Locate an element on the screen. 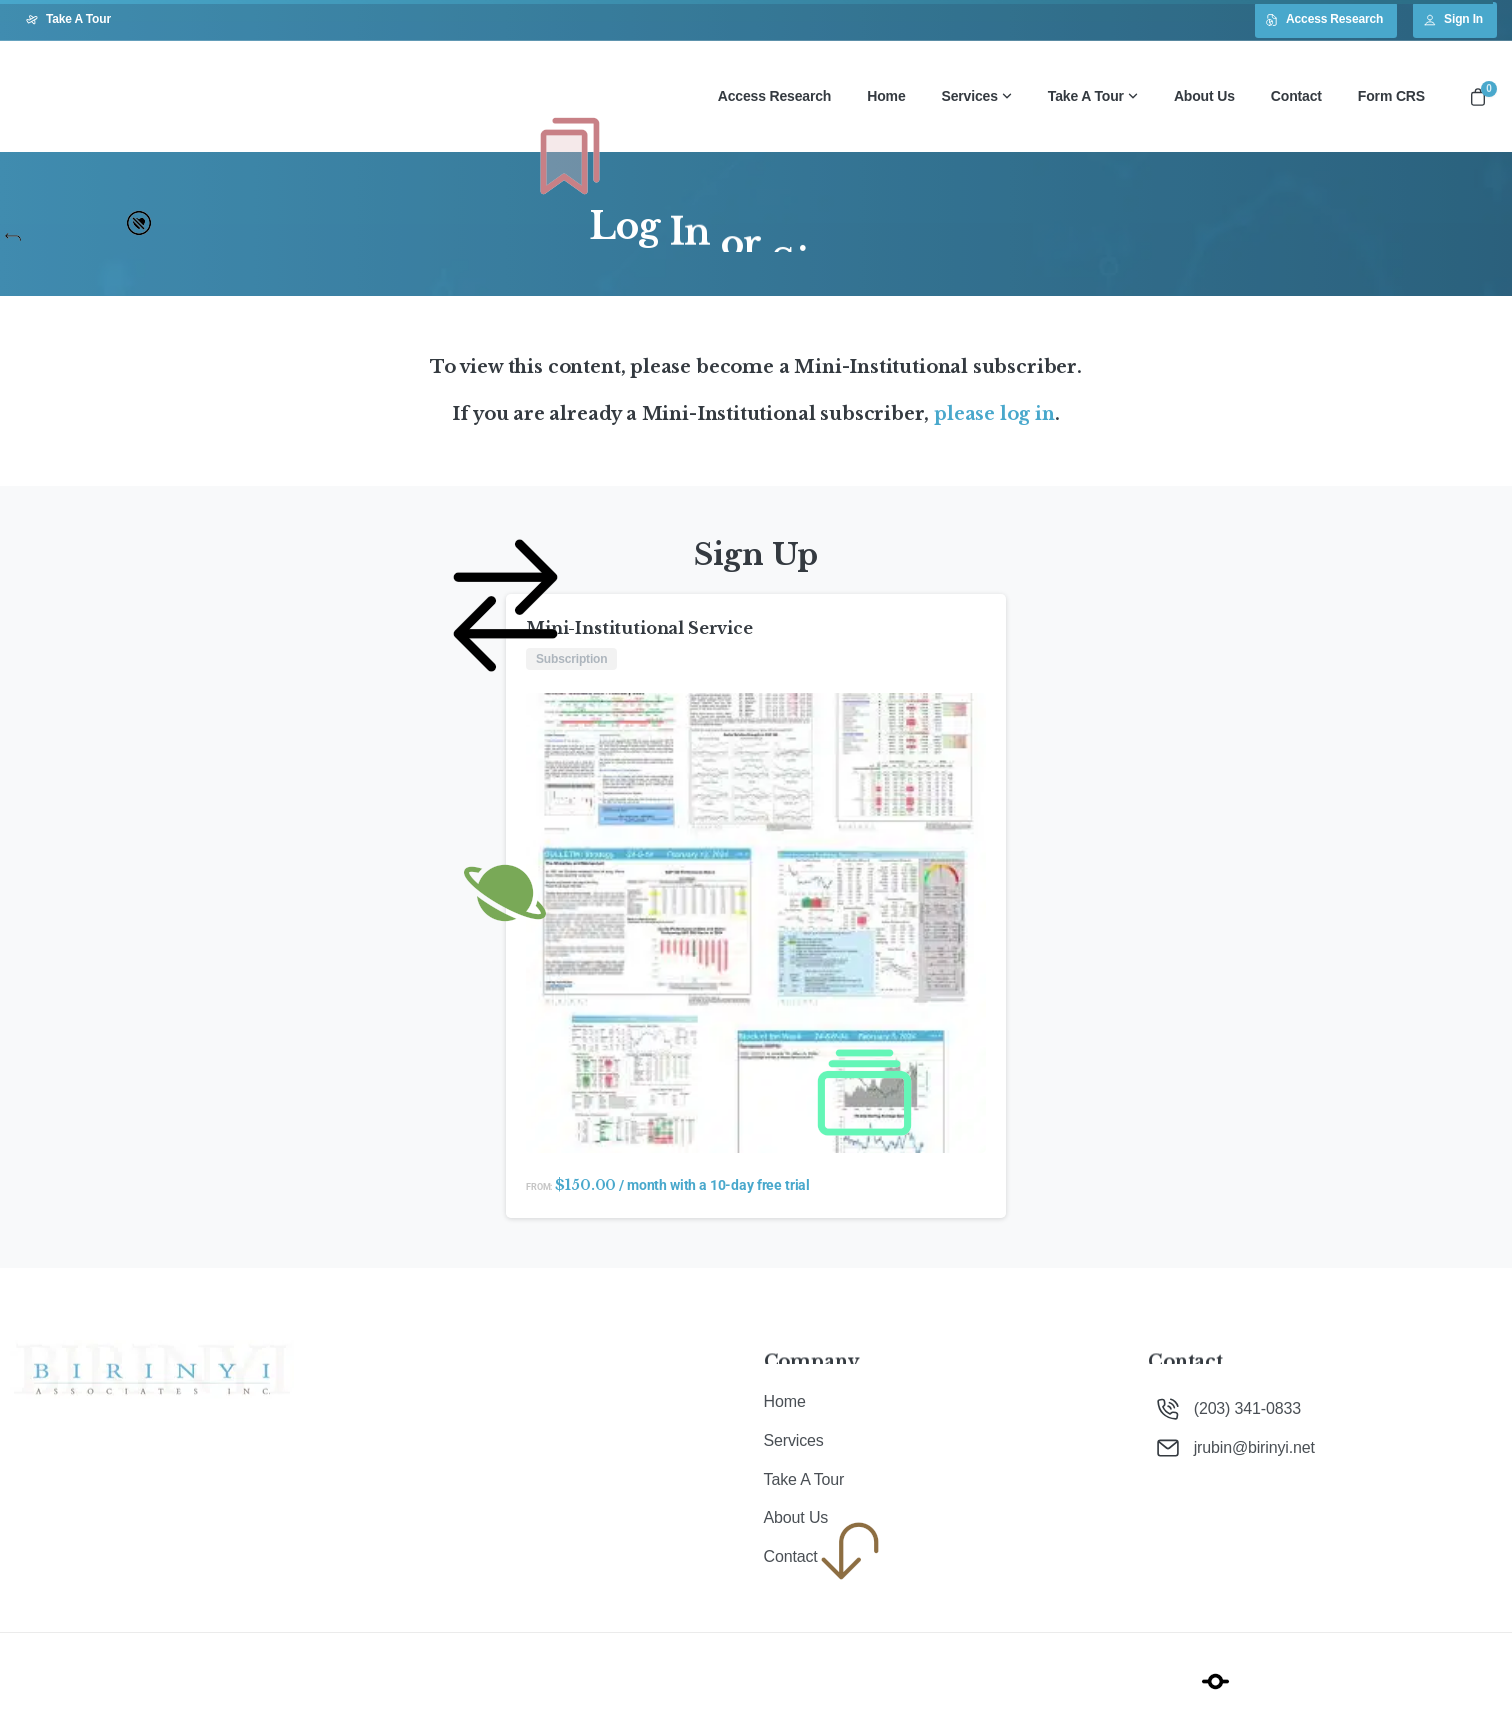 This screenshot has width=1512, height=1709. view commit details in version control is located at coordinates (1215, 1681).